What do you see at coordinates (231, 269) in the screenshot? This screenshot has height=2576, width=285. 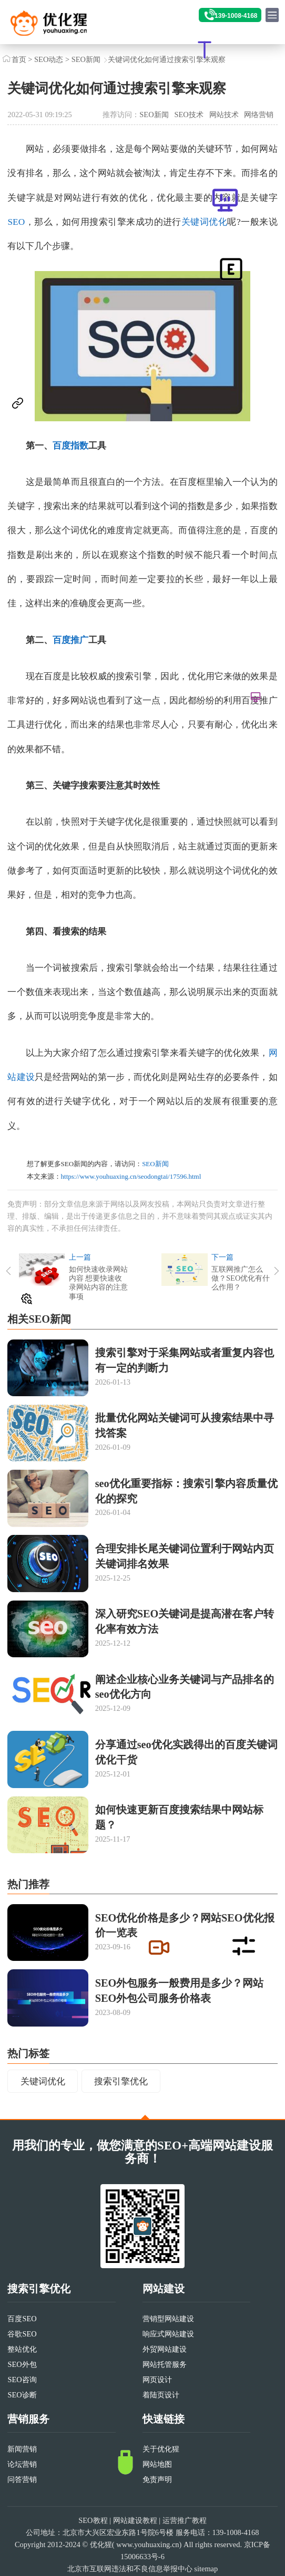 I see `indicates an "E" rating or classification` at bounding box center [231, 269].